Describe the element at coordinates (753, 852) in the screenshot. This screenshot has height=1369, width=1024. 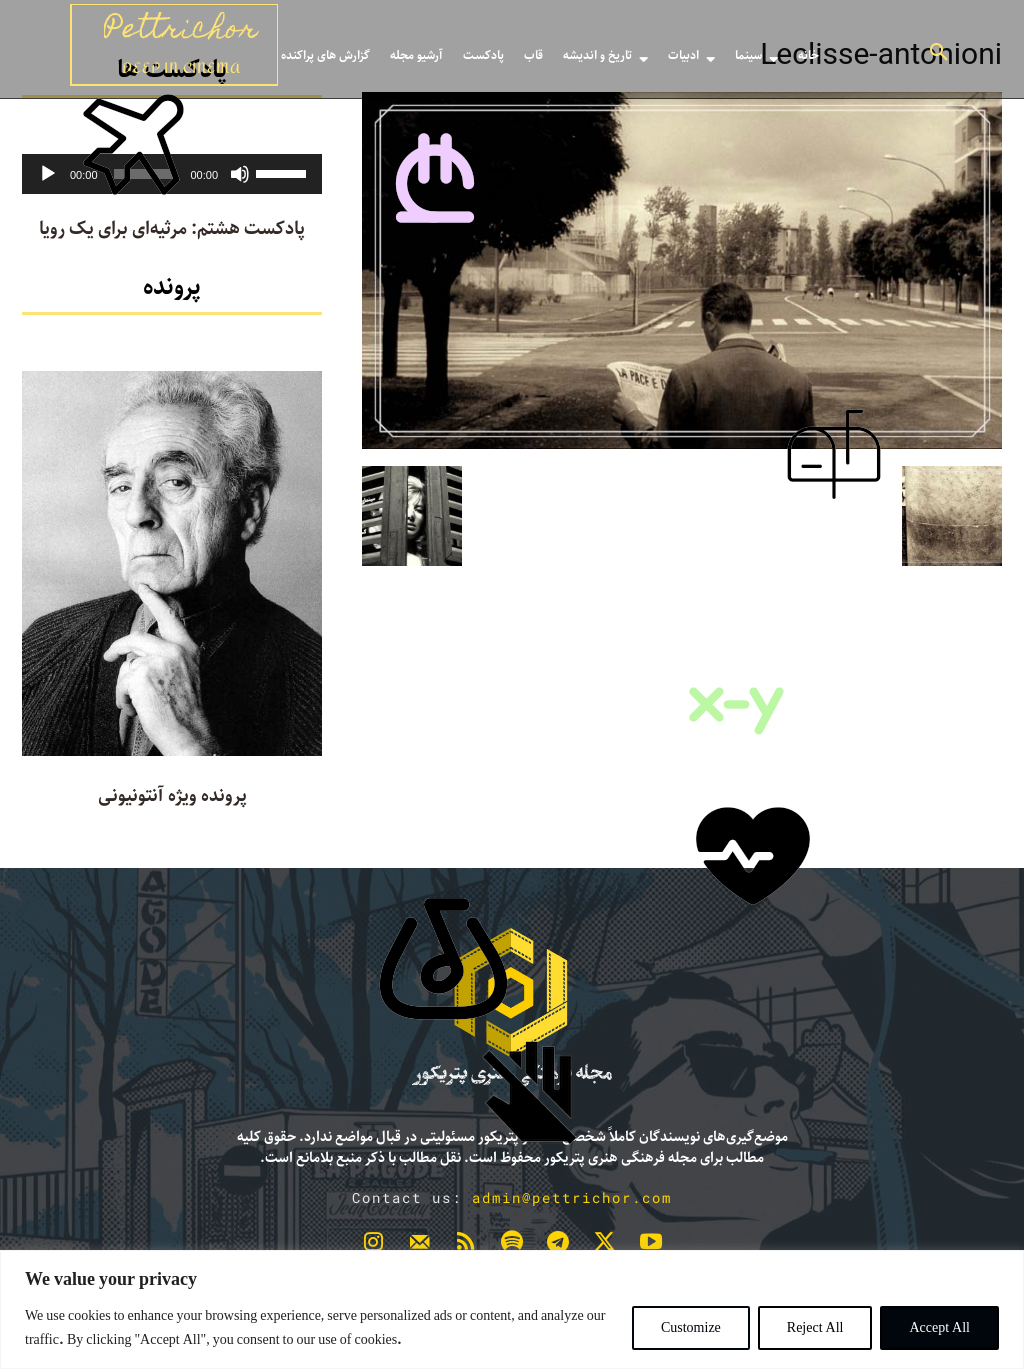
I see `view health or fitness data` at that location.